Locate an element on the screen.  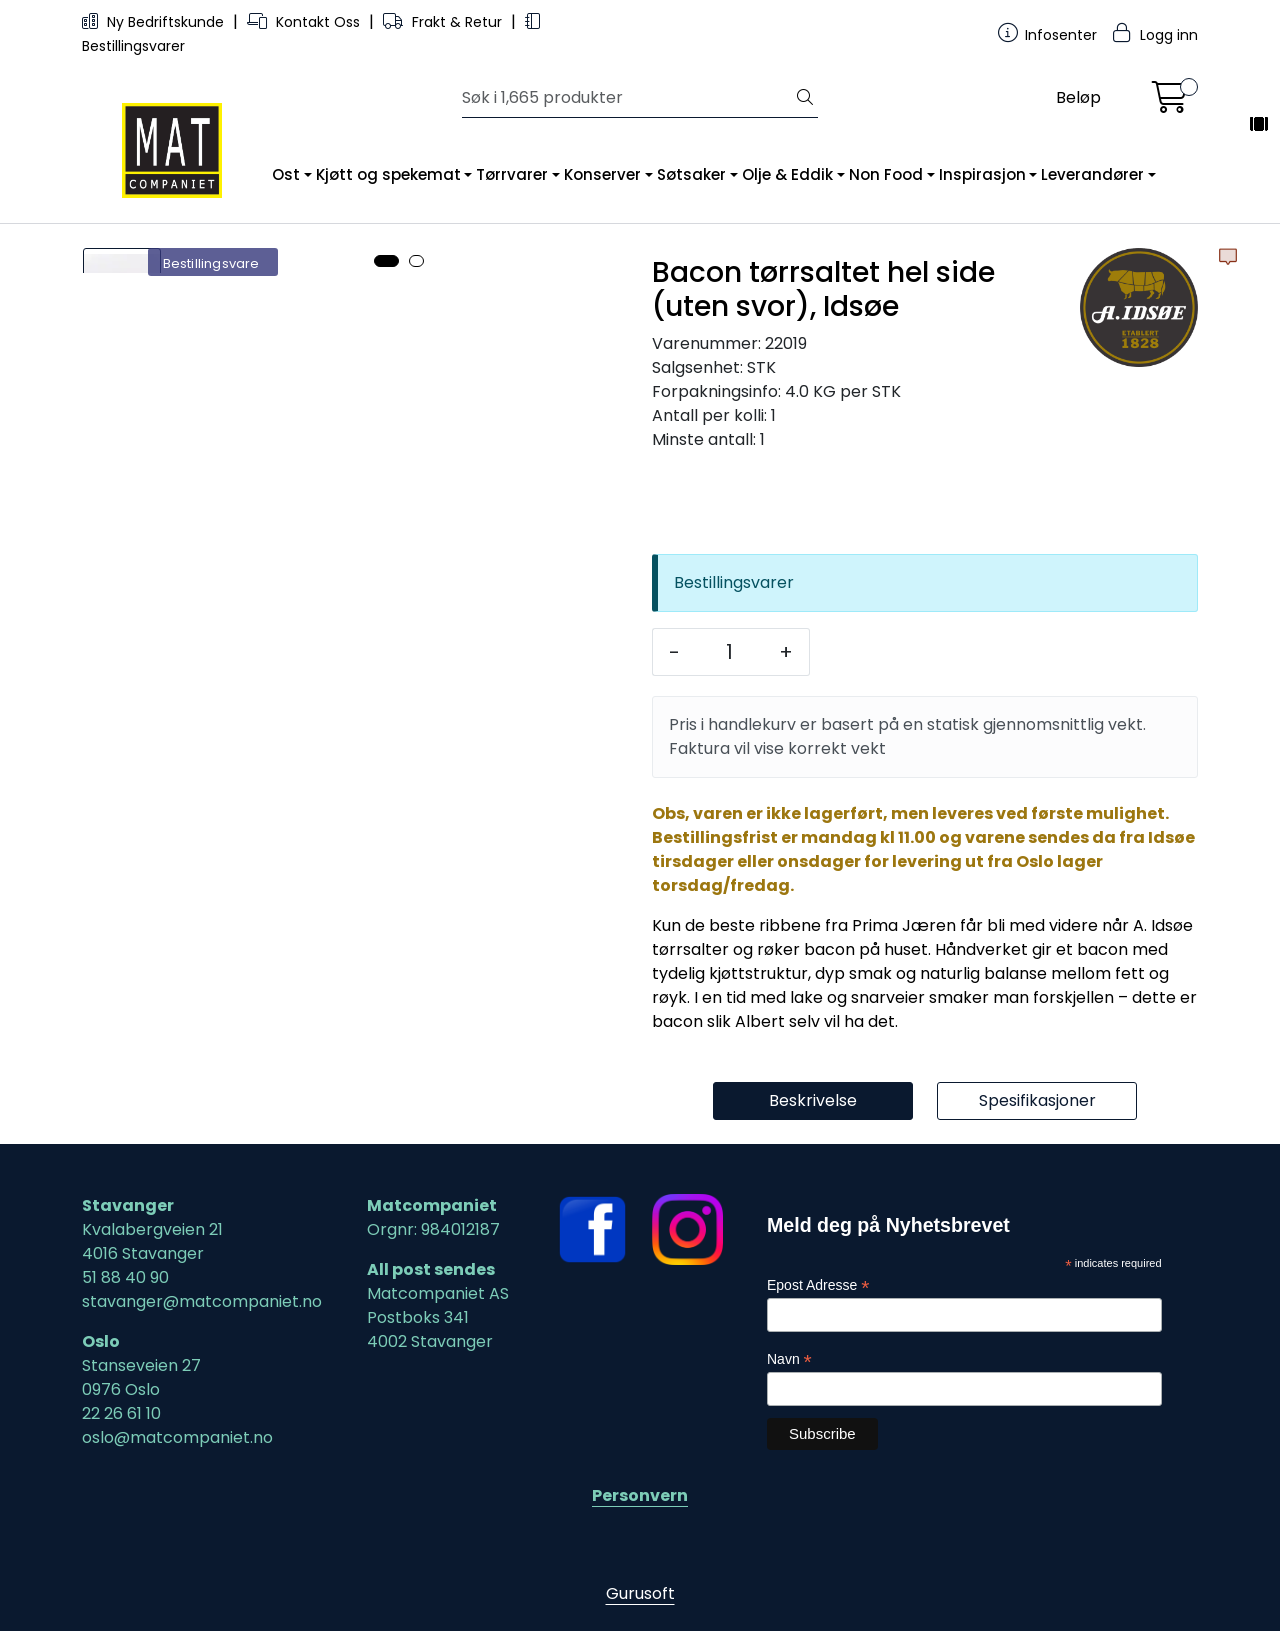
switch to array or column view layout is located at coordinates (1258, 124).